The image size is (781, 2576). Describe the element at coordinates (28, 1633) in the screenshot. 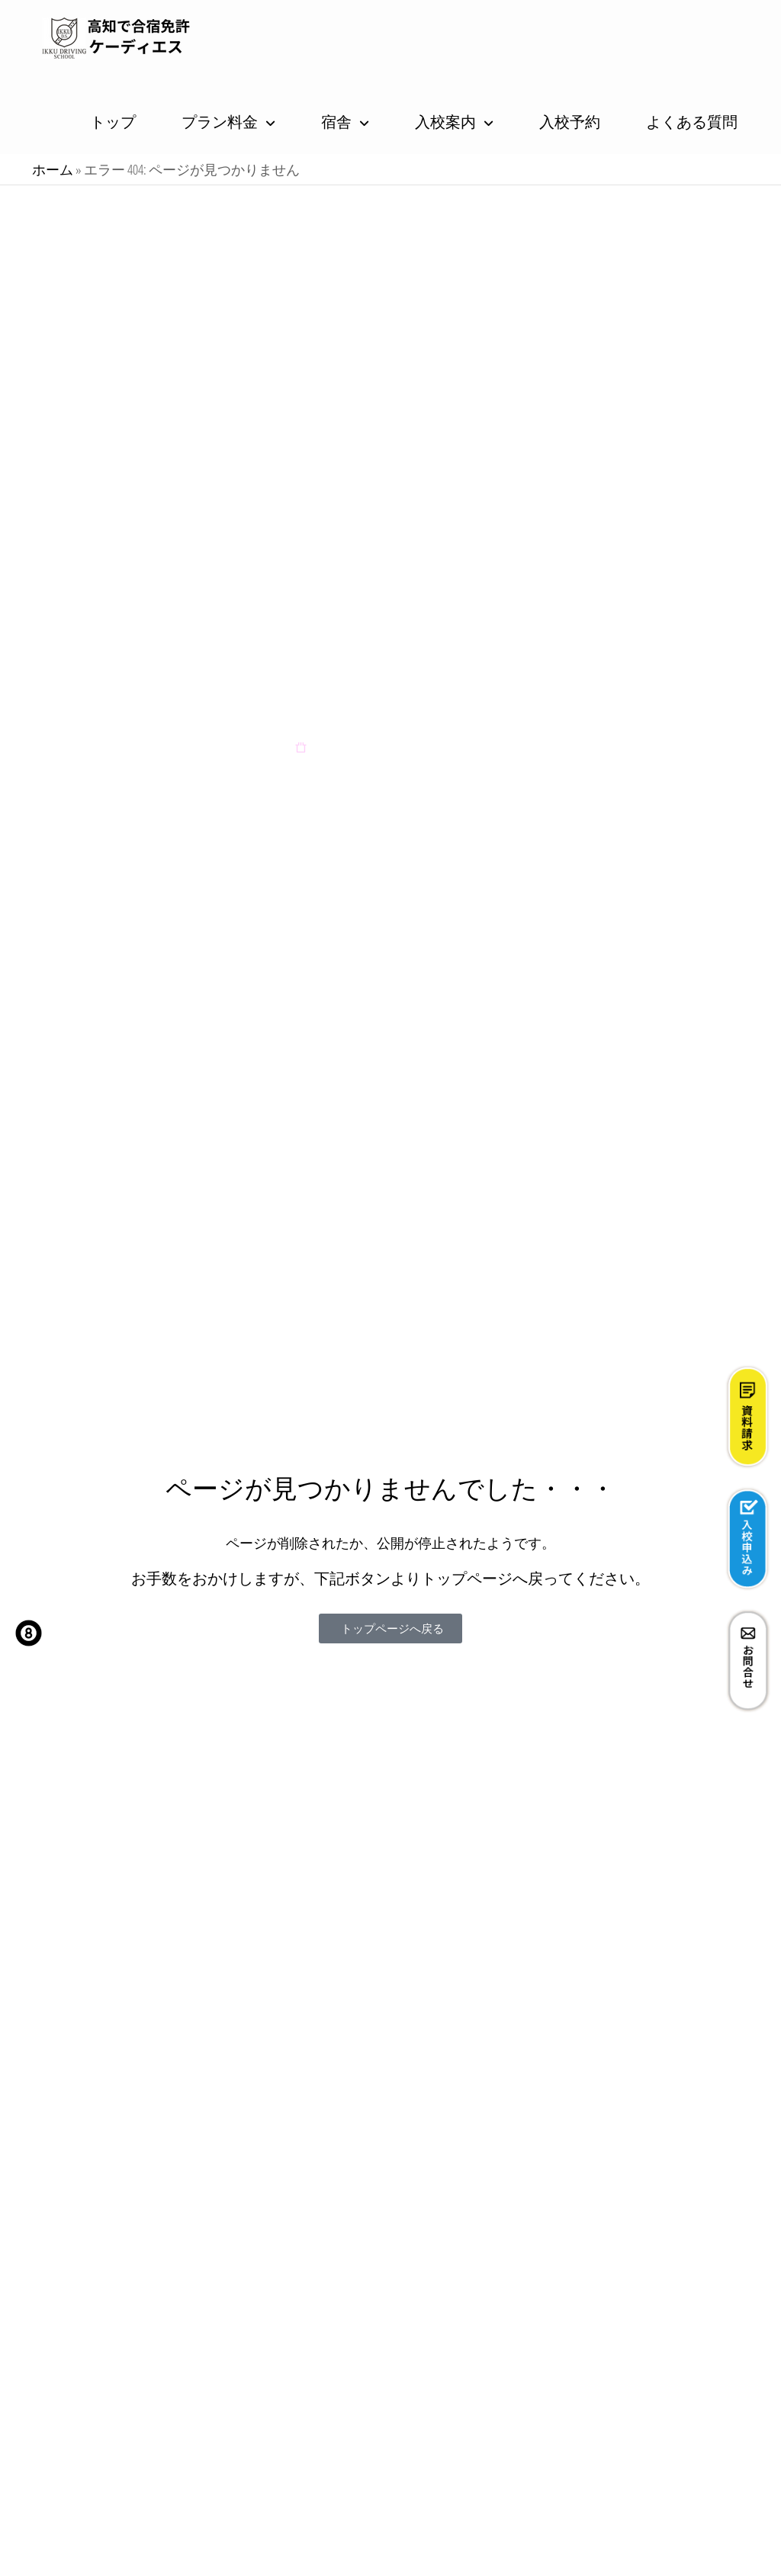

I see `access billiards or pool game` at that location.